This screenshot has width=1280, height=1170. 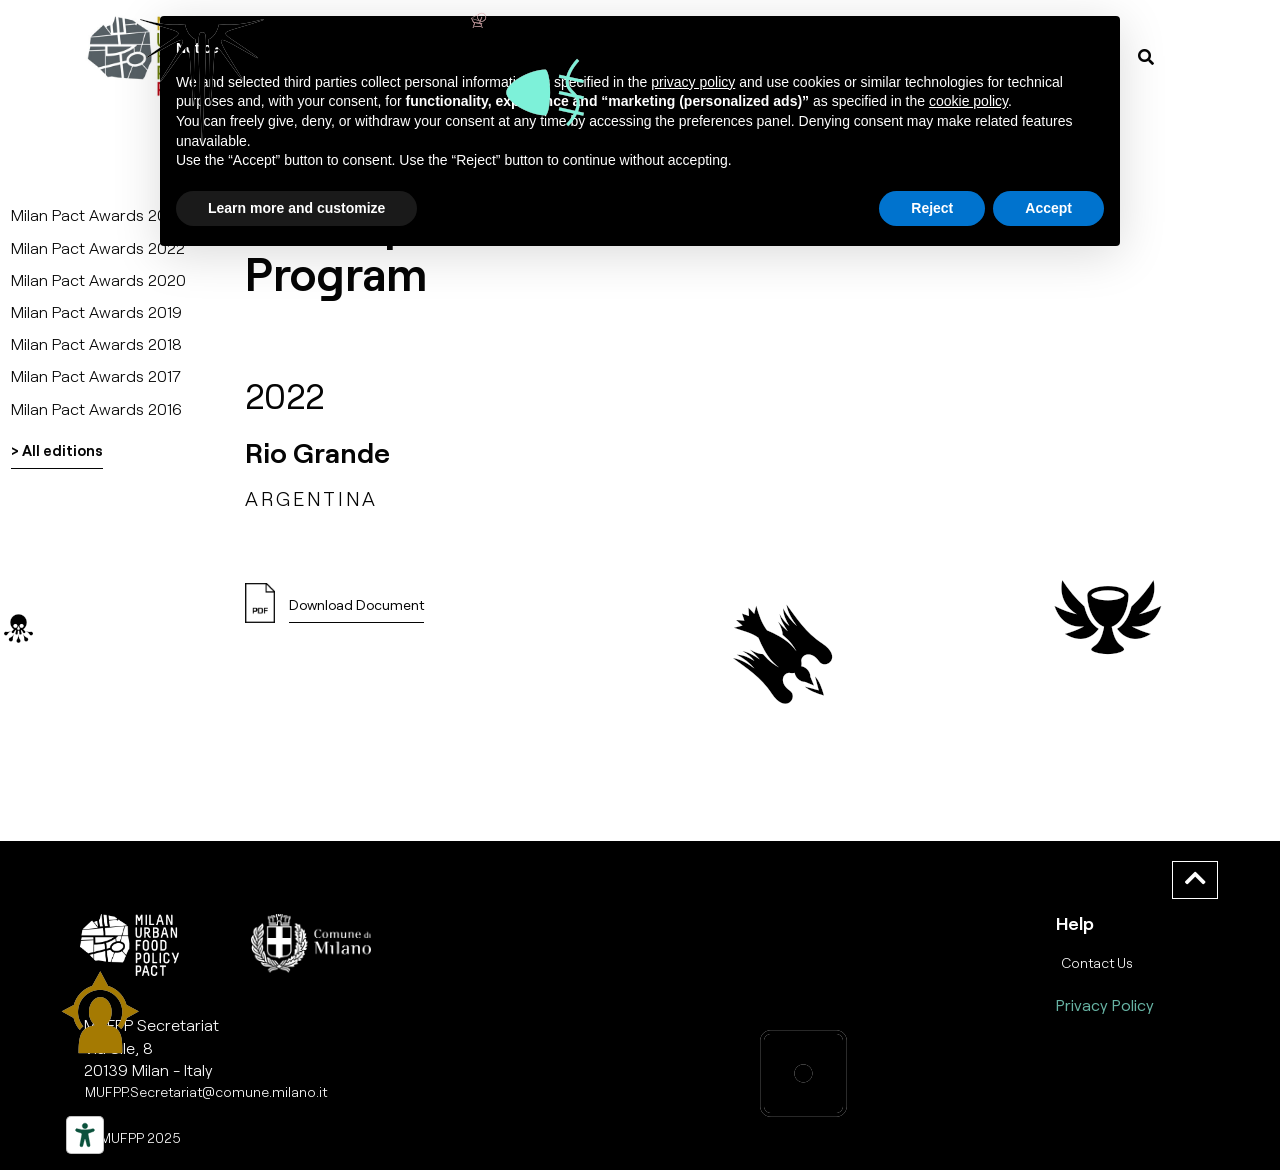 I want to click on indicates a toxic or hazardous game element, so click(x=18, y=628).